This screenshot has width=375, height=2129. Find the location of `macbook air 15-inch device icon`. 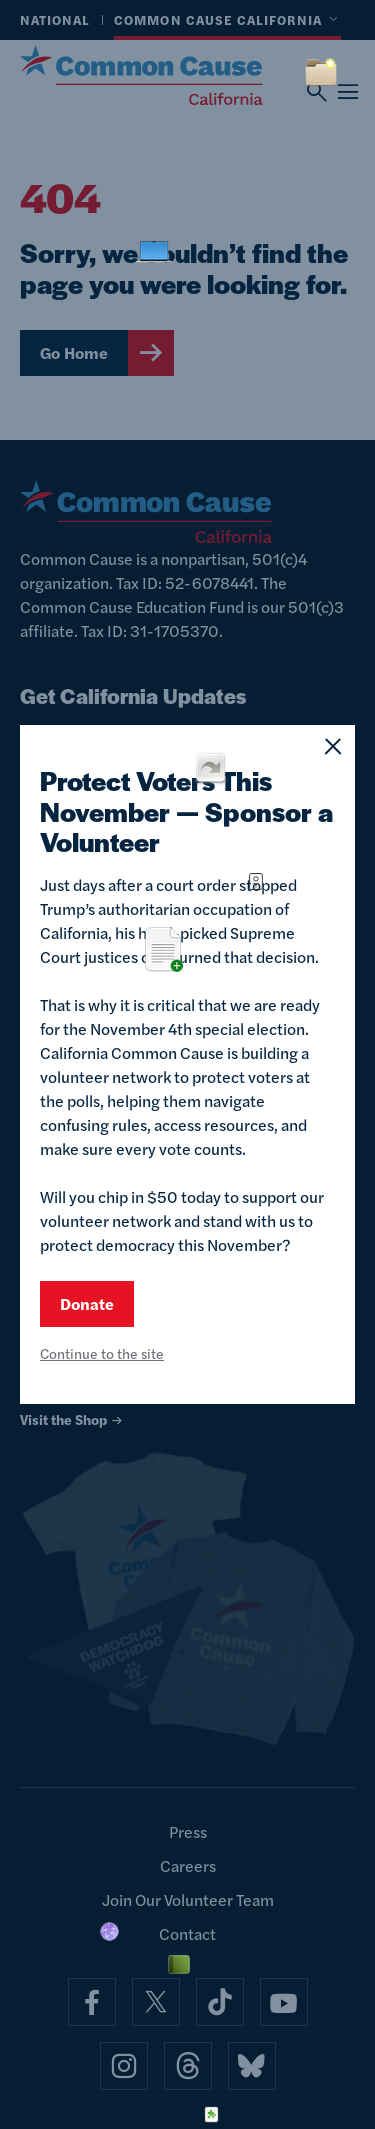

macbook air 15-inch device icon is located at coordinates (154, 250).